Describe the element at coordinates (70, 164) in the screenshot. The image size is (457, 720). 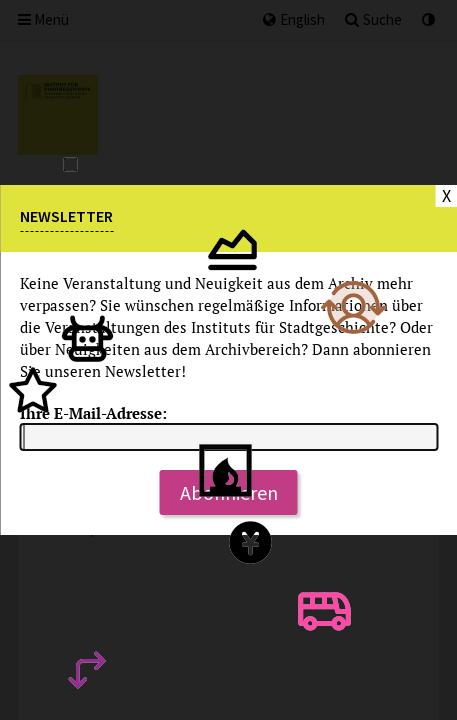
I see `unchecked checkbox or selection state` at that location.